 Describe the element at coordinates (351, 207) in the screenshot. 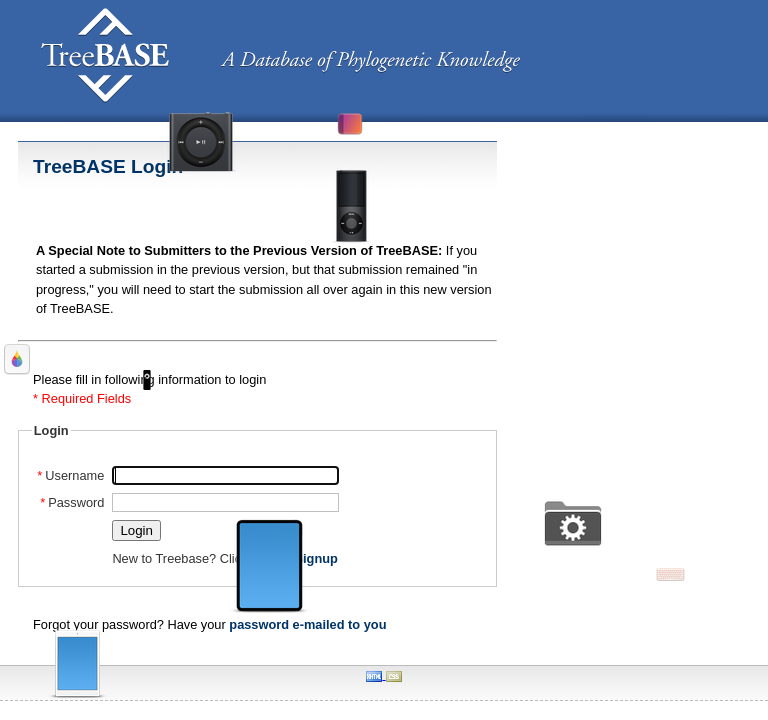

I see `access iPod device settings` at that location.